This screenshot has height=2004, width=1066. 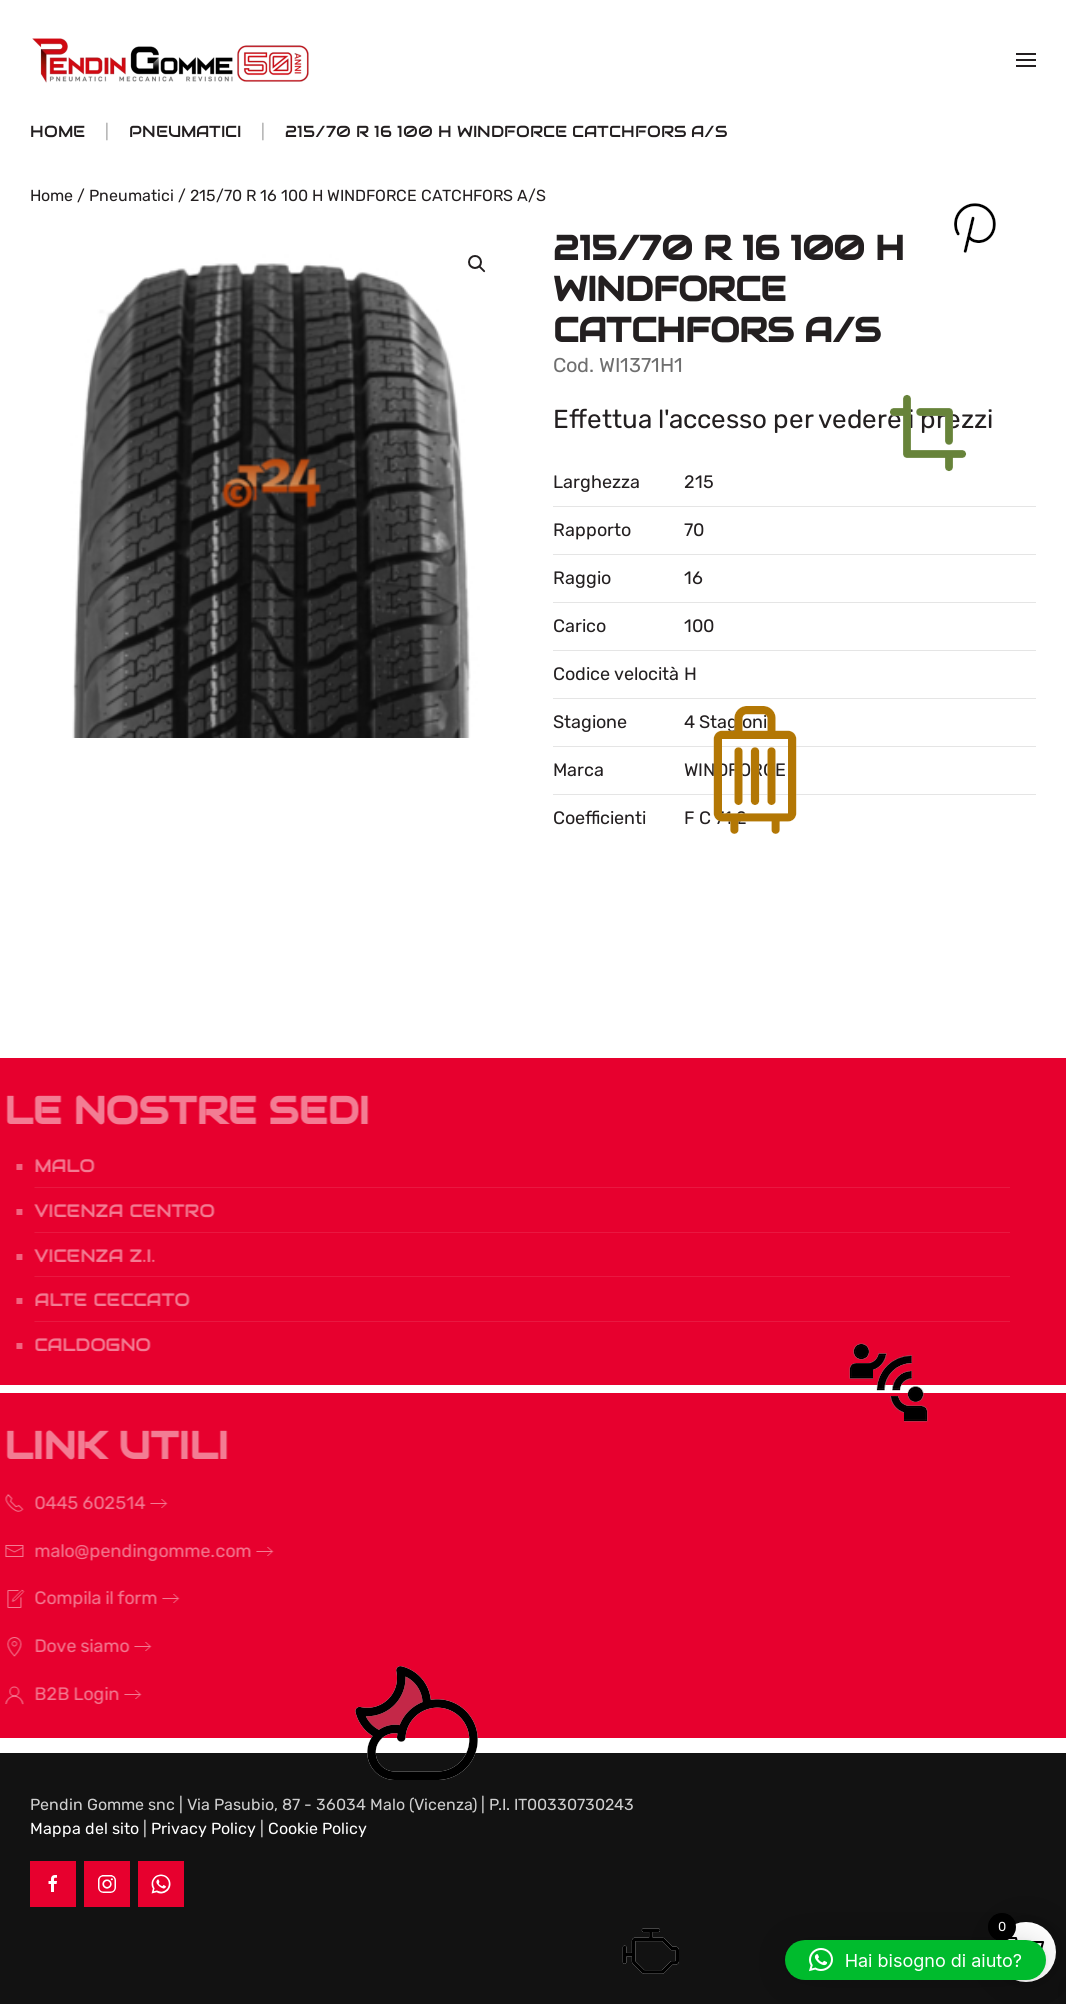 What do you see at coordinates (414, 1729) in the screenshot?
I see `indicates nighttime or evening weather conditions` at bounding box center [414, 1729].